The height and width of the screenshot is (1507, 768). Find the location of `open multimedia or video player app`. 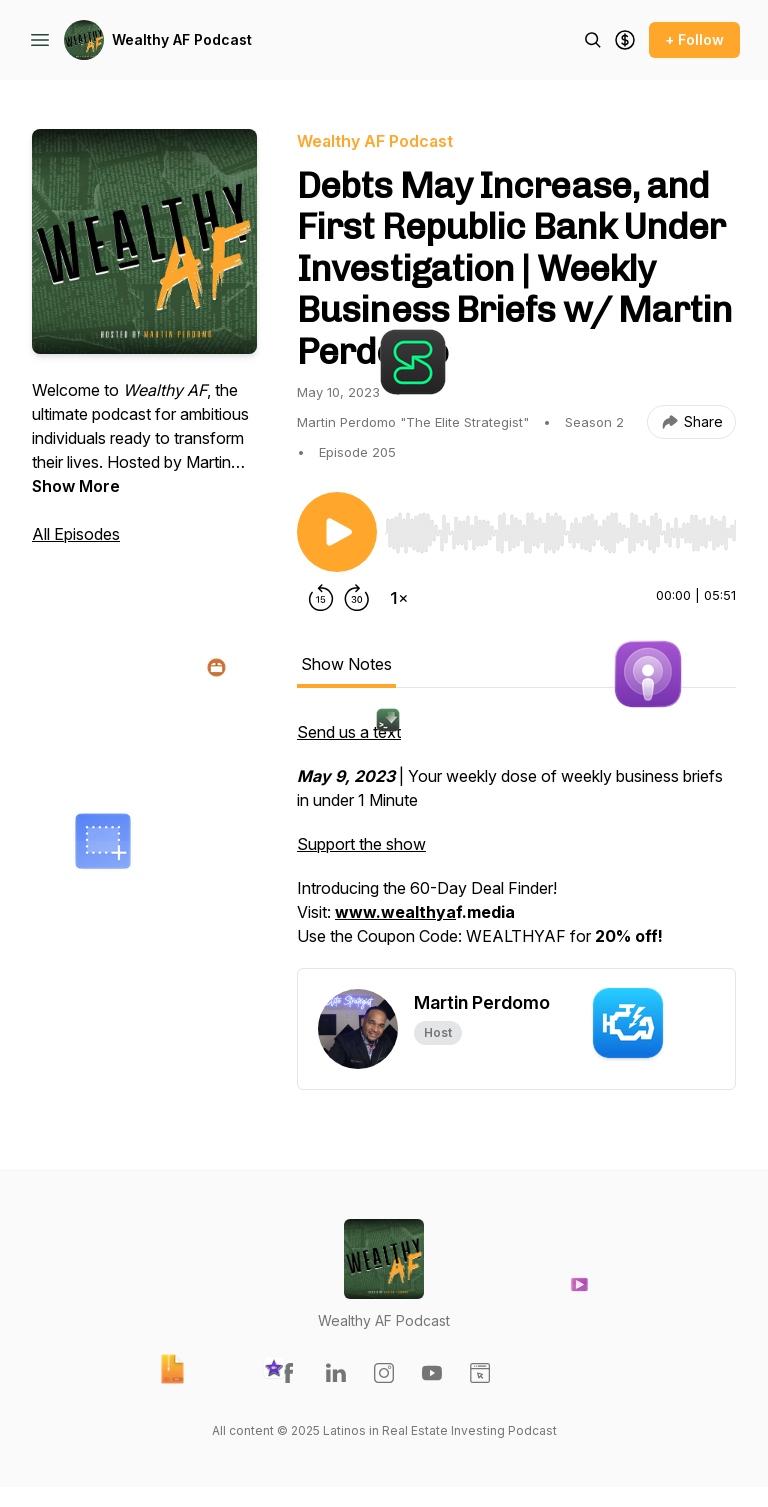

open multimedia or video player app is located at coordinates (579, 1284).